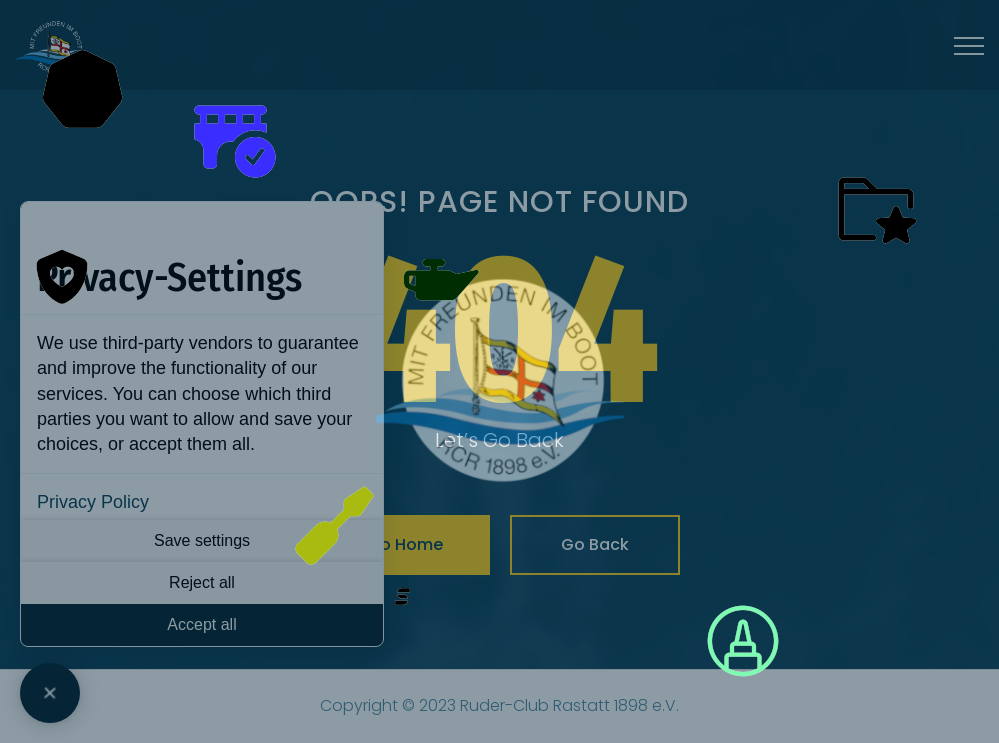  I want to click on access maintenance or service settings, so click(441, 281).